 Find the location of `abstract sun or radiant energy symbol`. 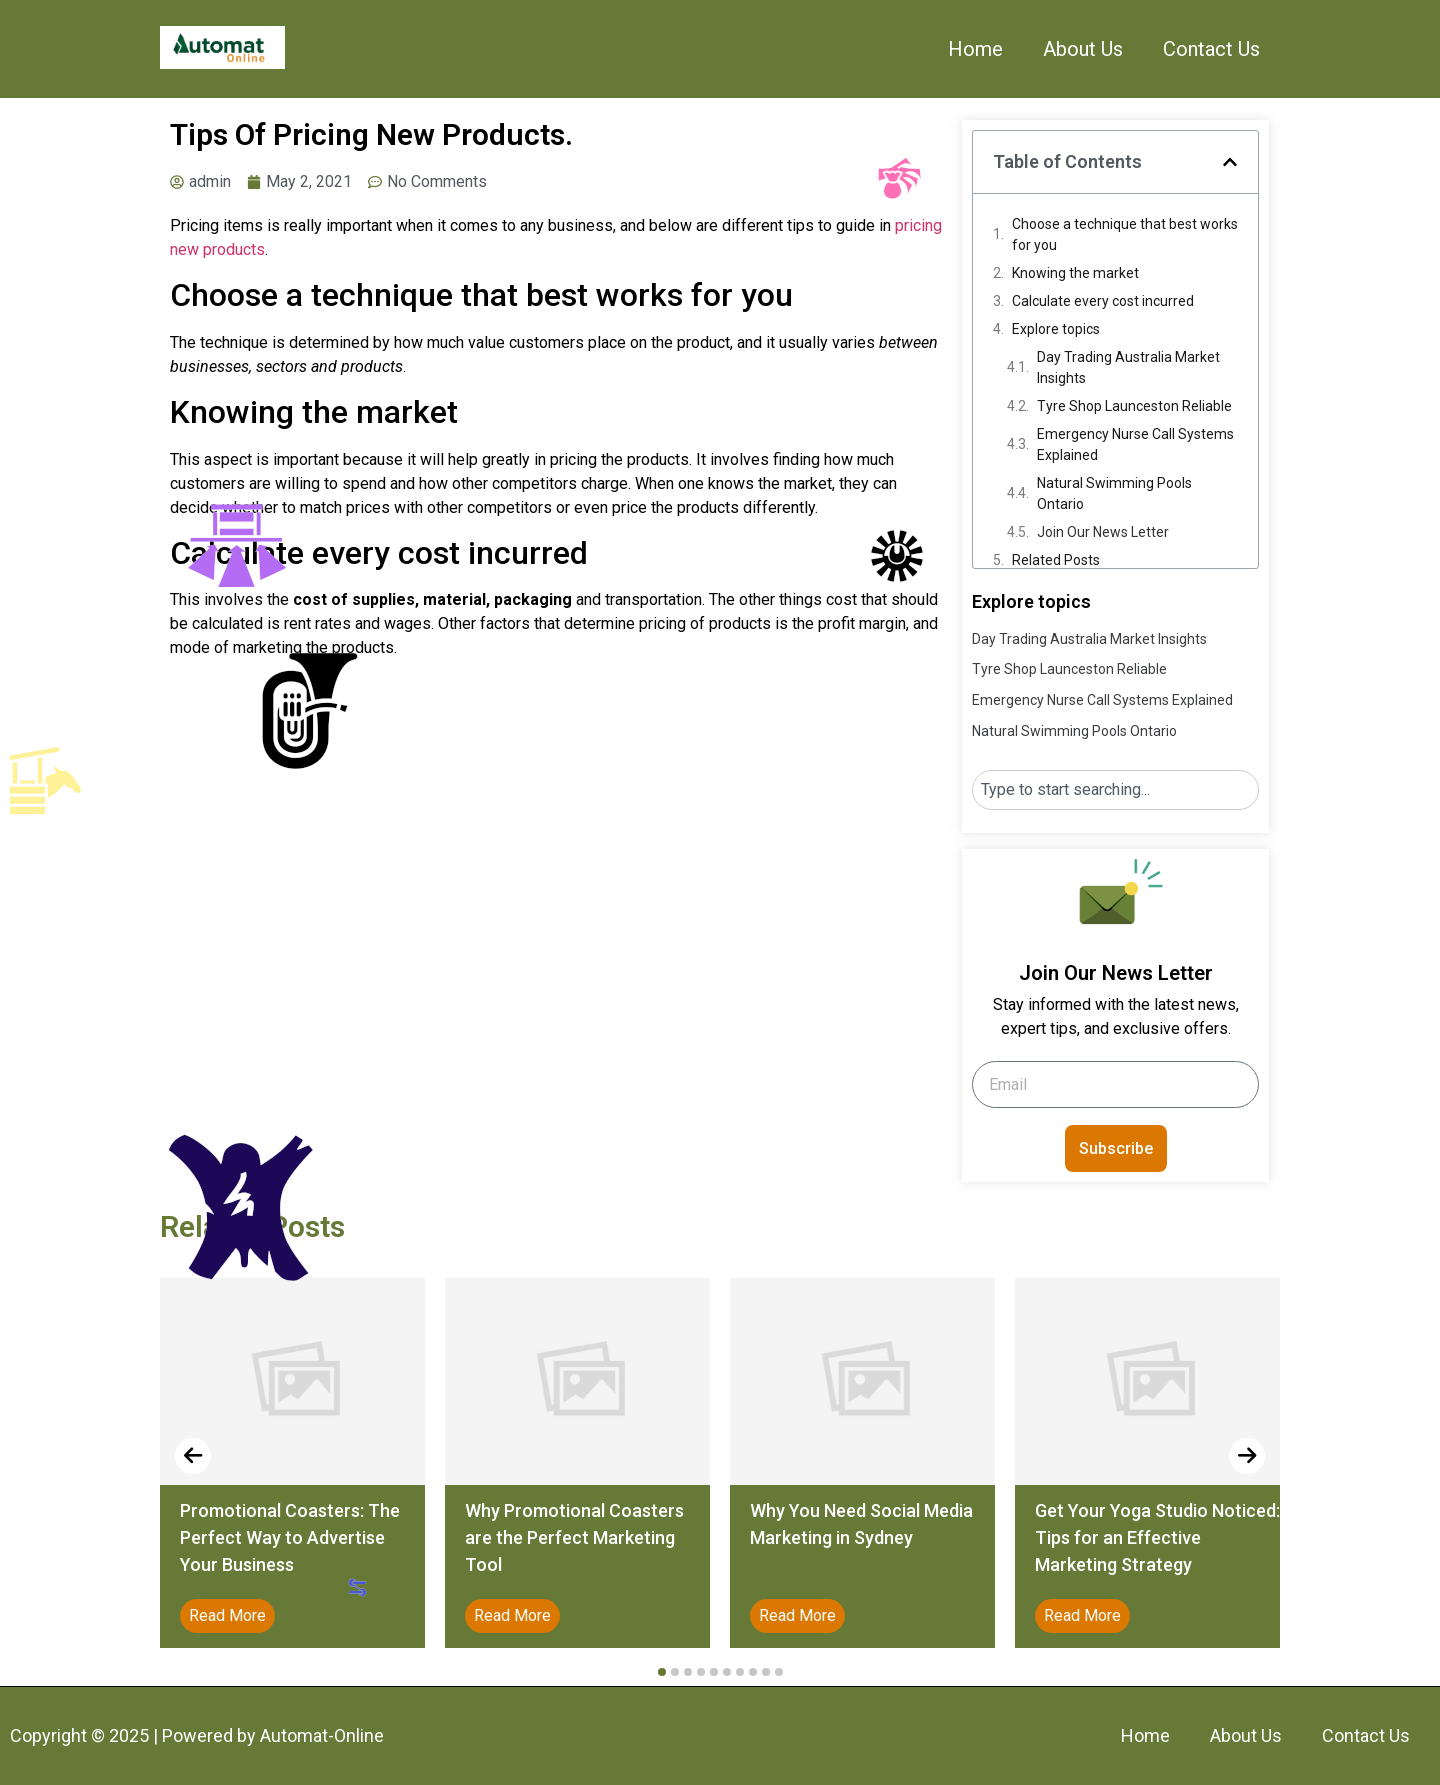

abstract sun or radiant energy symbol is located at coordinates (897, 556).